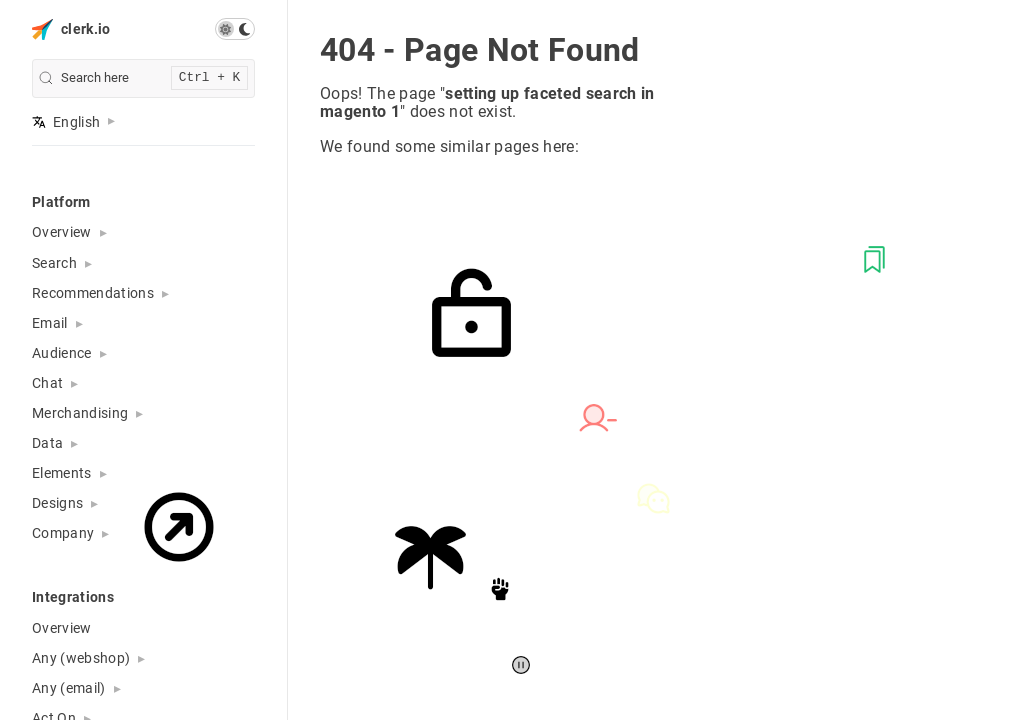 The height and width of the screenshot is (720, 1024). Describe the element at coordinates (471, 317) in the screenshot. I see `unlock or access secured content` at that location.